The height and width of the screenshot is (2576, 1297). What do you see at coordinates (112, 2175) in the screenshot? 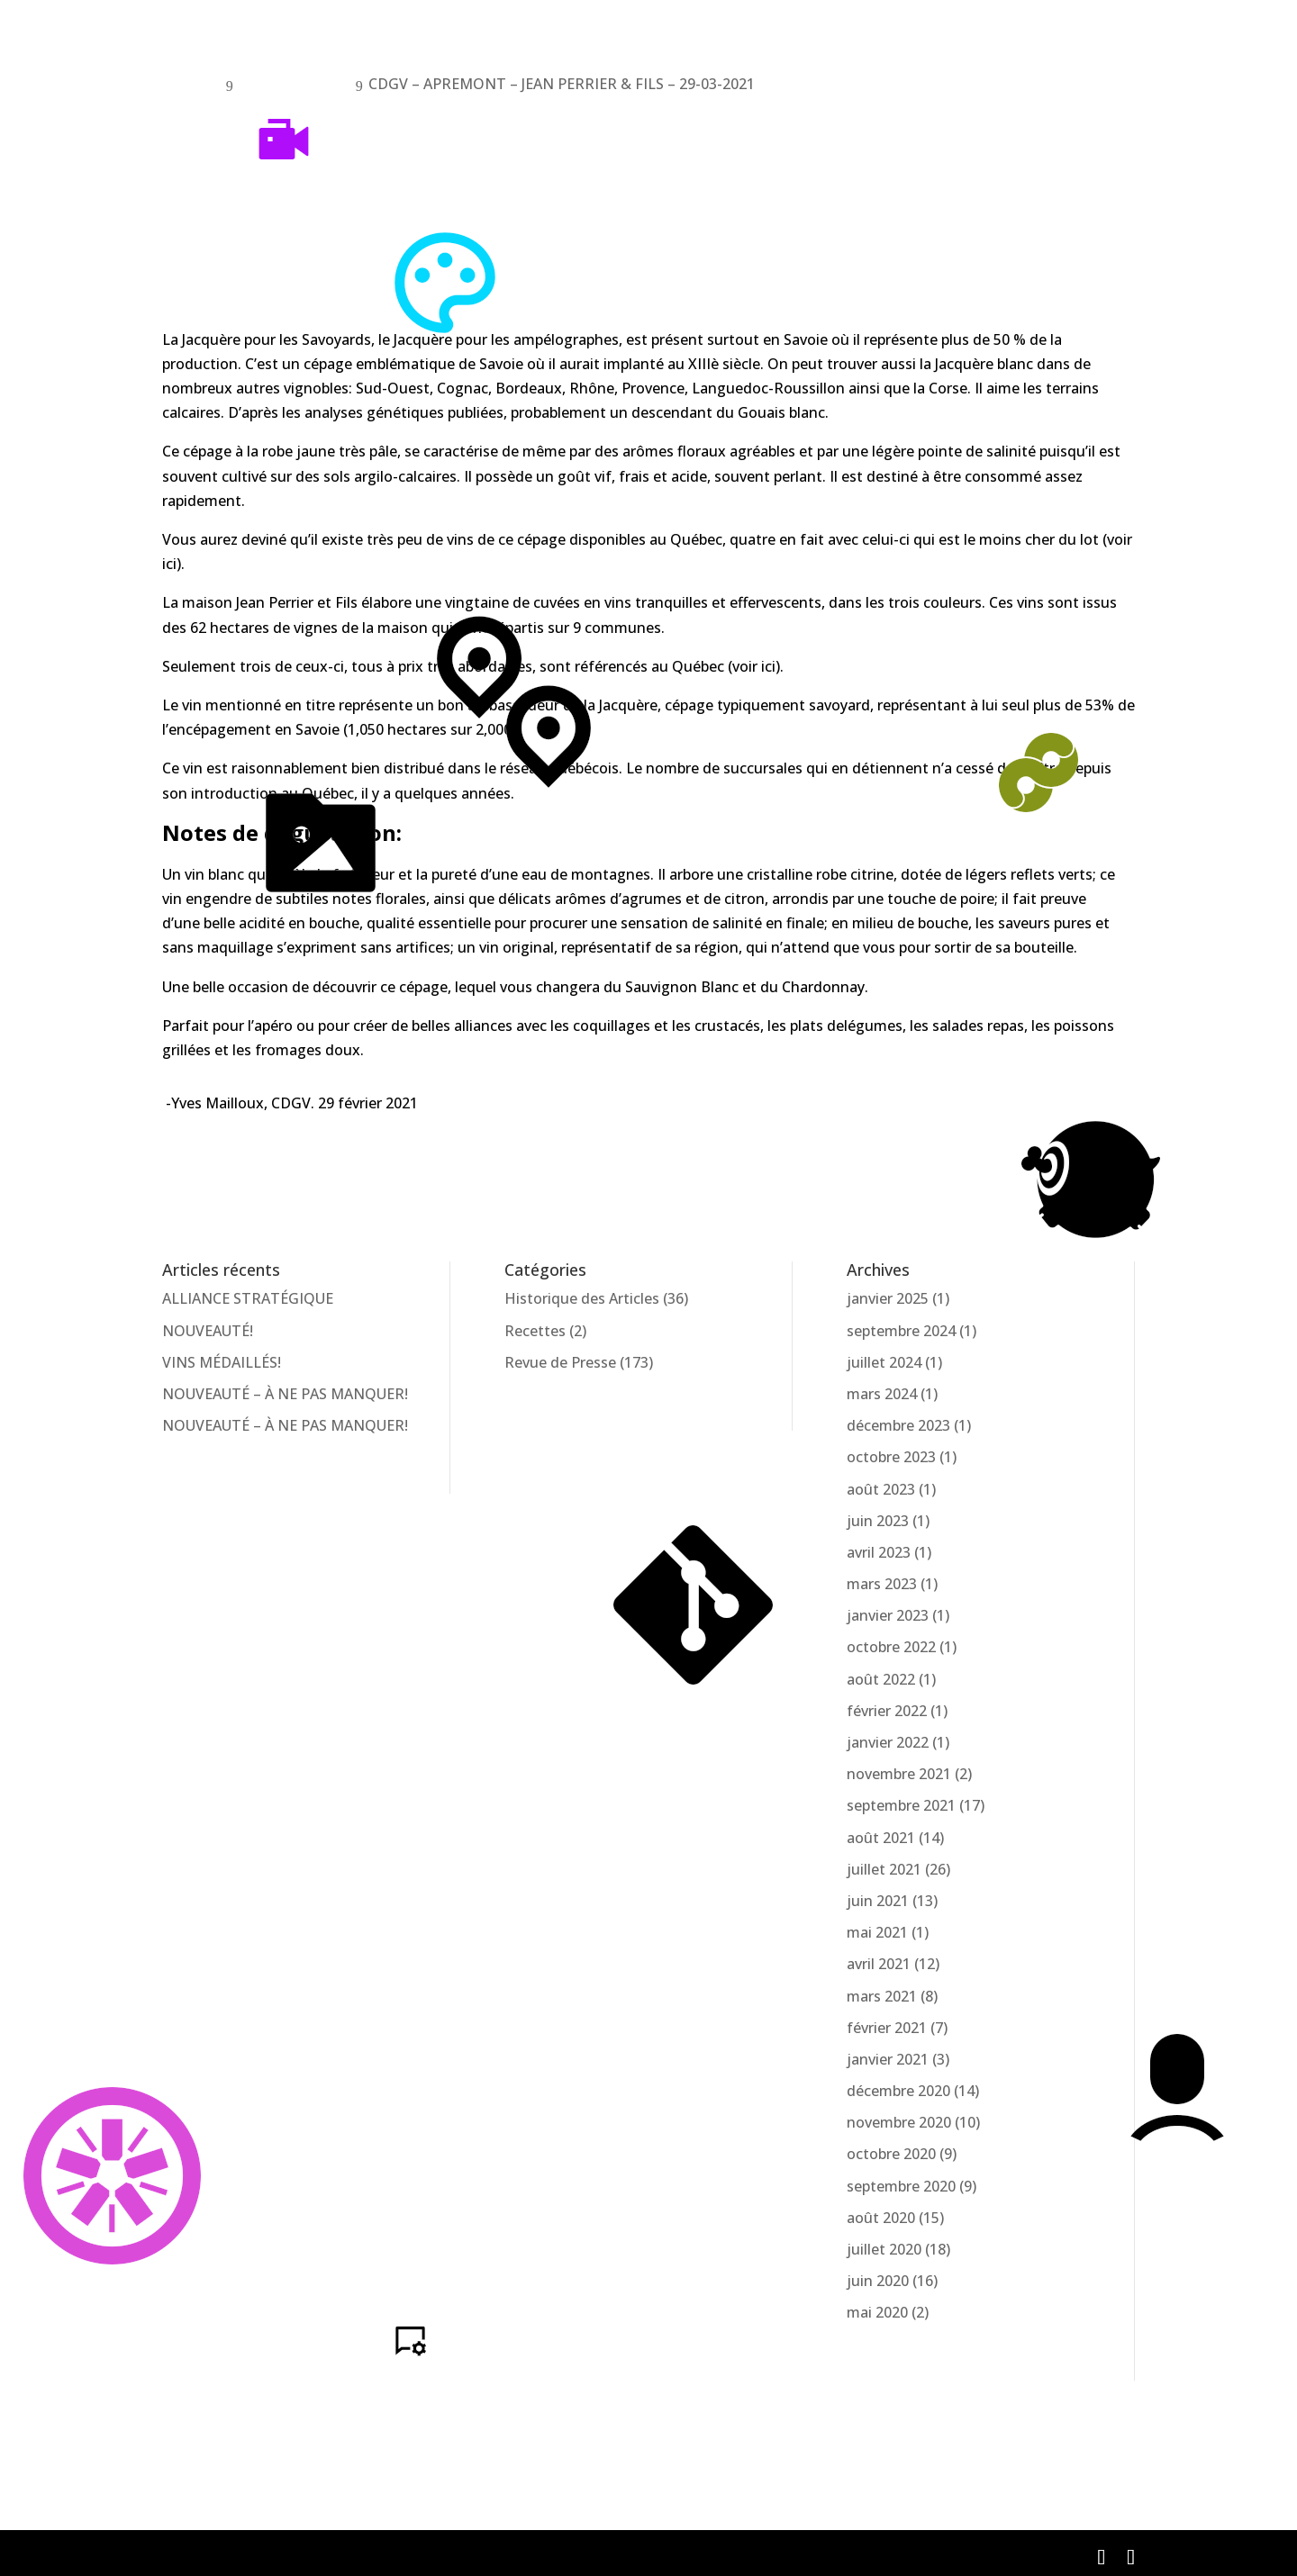
I see `jasmine testing framework logo` at bounding box center [112, 2175].